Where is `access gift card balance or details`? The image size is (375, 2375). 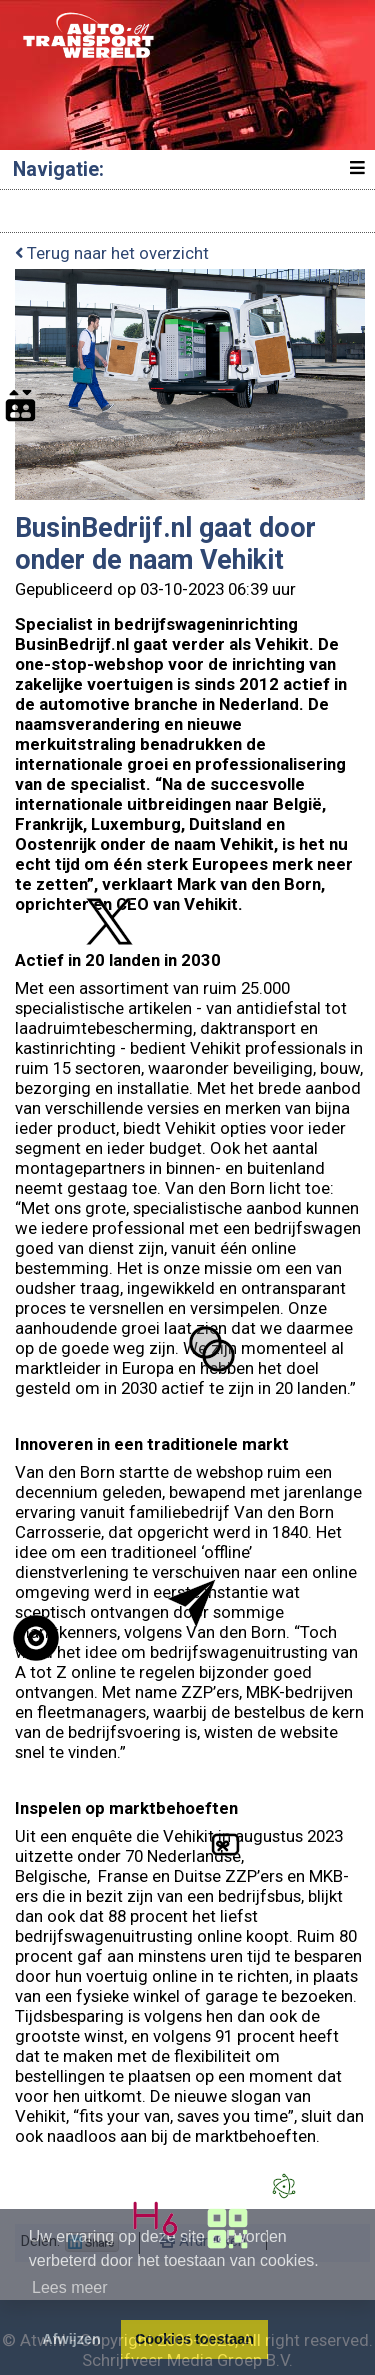 access gift card balance or details is located at coordinates (225, 1844).